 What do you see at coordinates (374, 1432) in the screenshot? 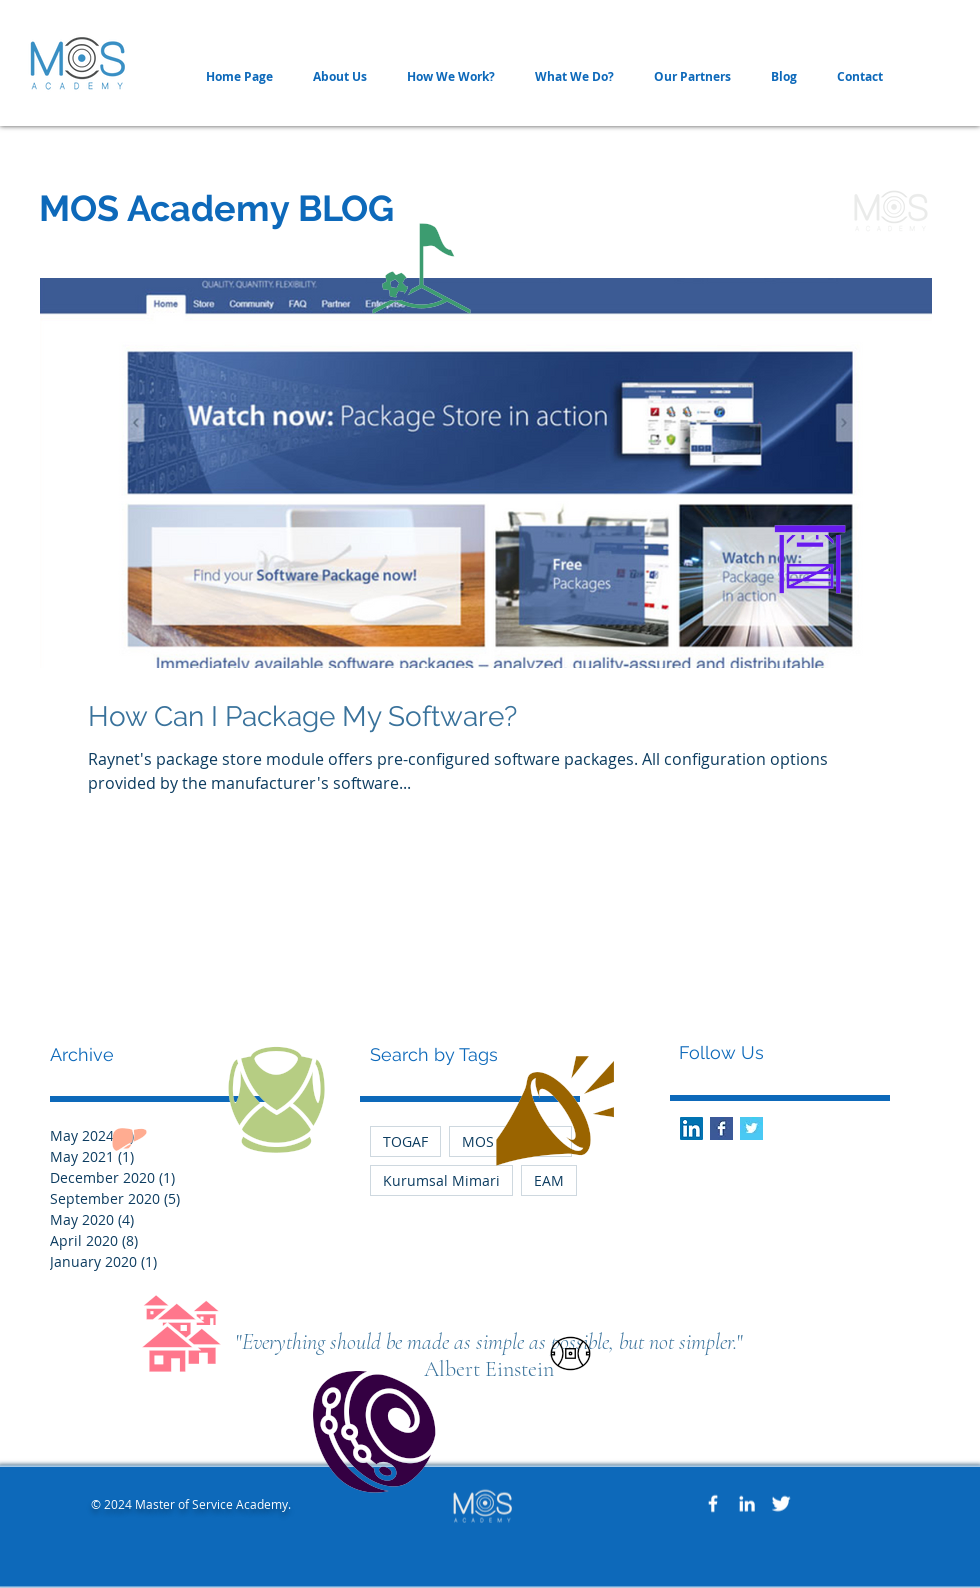
I see `decorative shell item in a crafting game` at bounding box center [374, 1432].